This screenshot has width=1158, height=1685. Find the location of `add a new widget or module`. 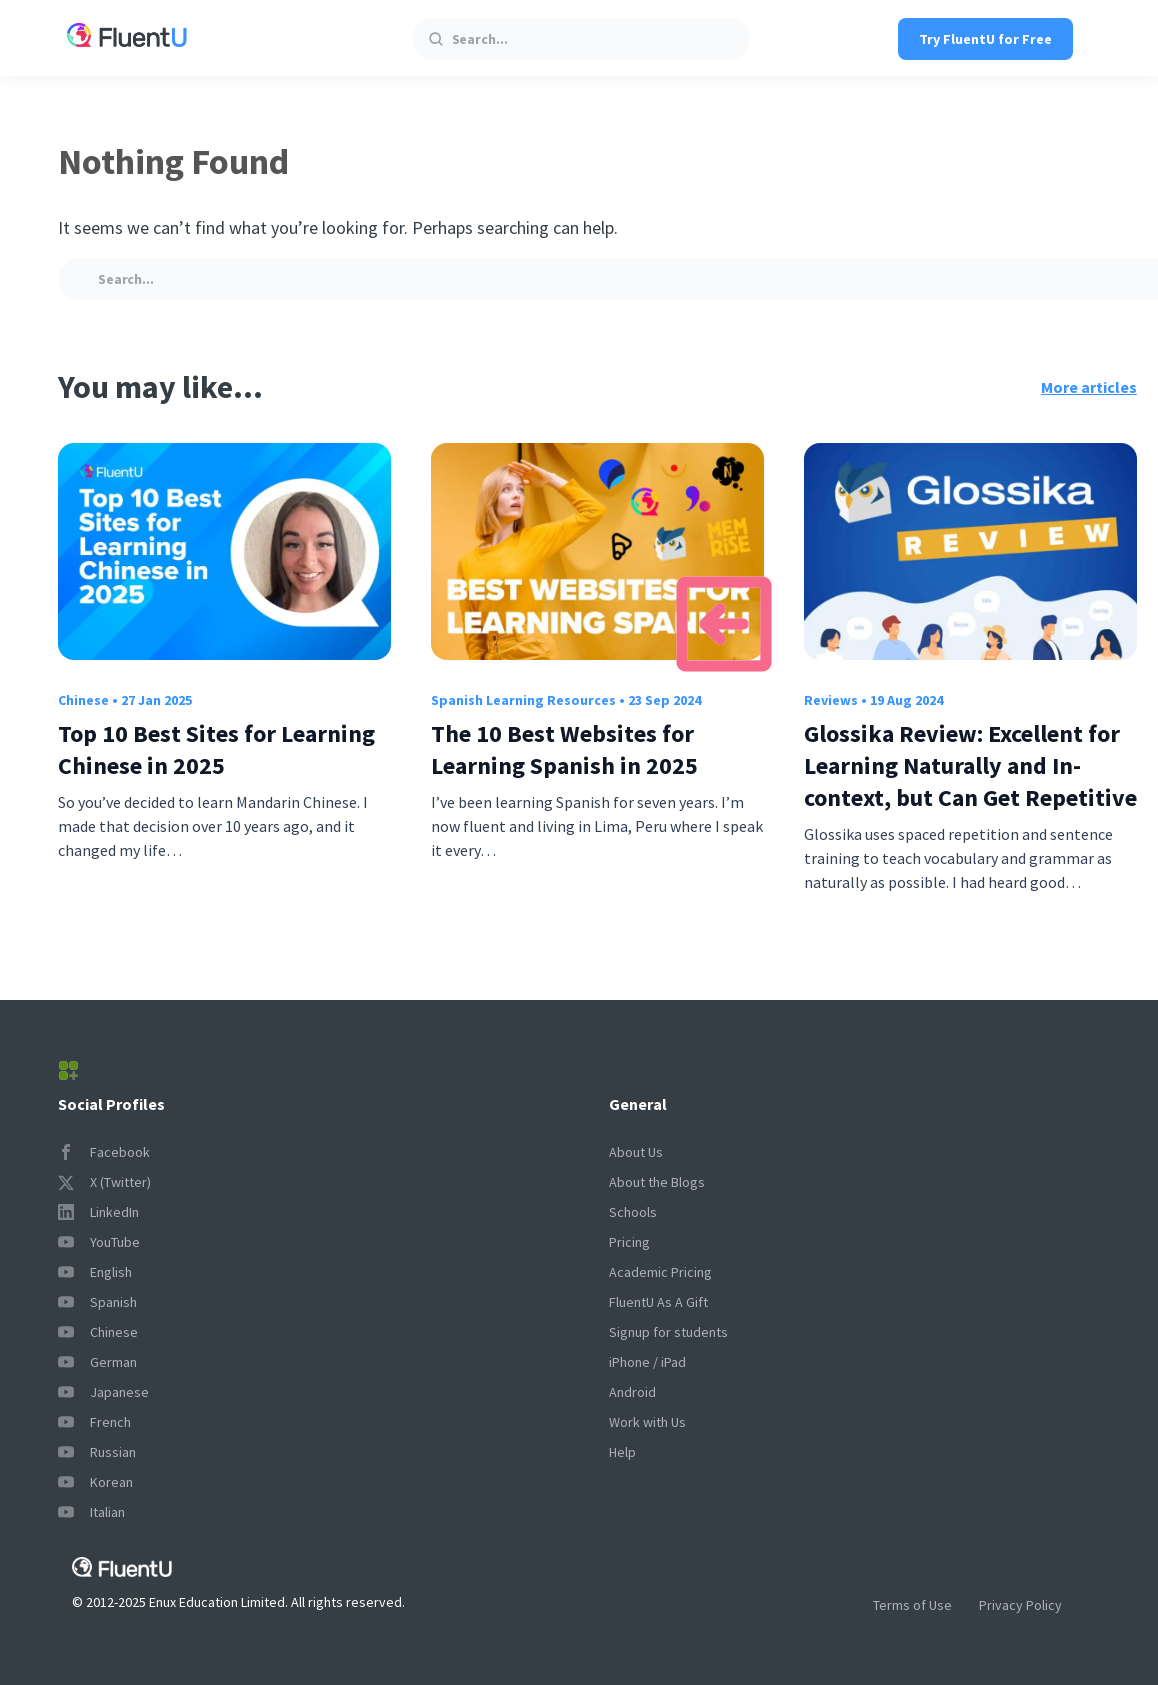

add a new widget or module is located at coordinates (68, 1070).